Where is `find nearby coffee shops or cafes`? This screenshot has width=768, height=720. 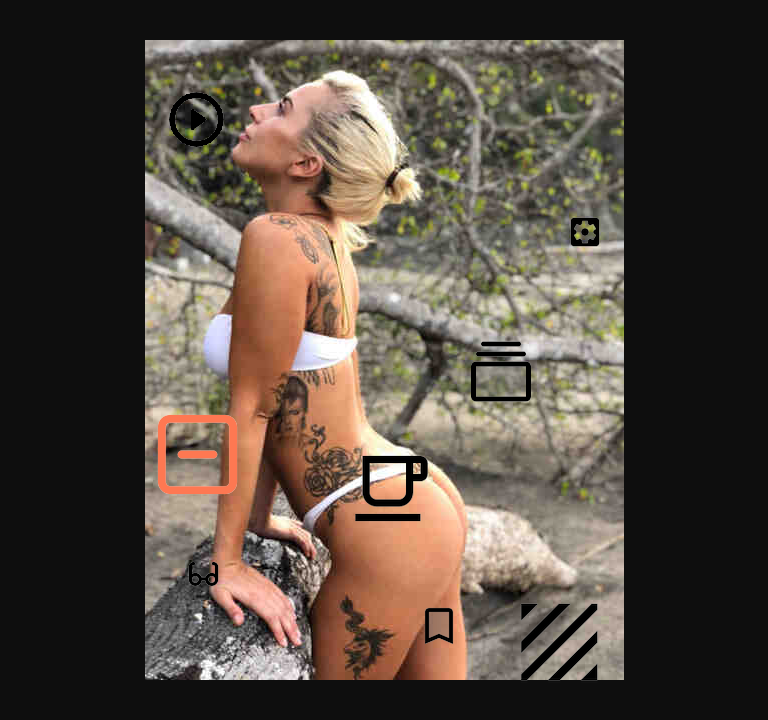
find nearby coffee shops or cafes is located at coordinates (391, 488).